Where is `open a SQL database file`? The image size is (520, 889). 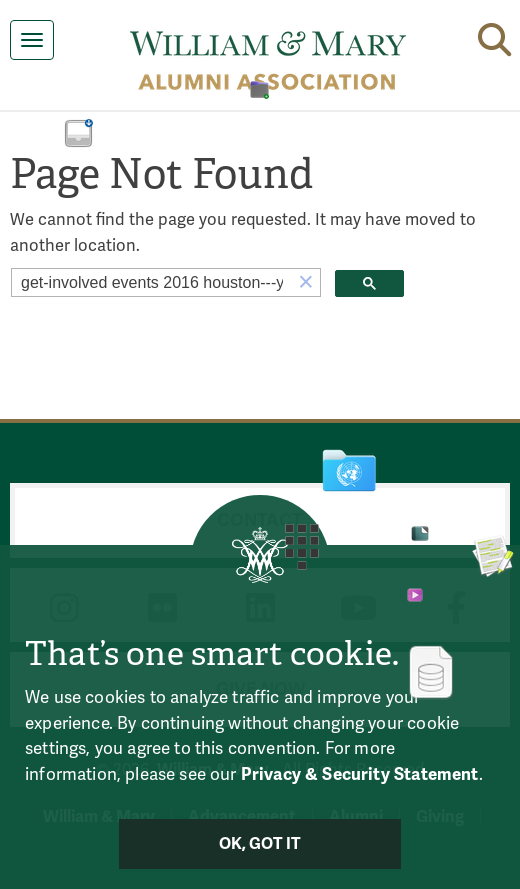 open a SQL database file is located at coordinates (431, 672).